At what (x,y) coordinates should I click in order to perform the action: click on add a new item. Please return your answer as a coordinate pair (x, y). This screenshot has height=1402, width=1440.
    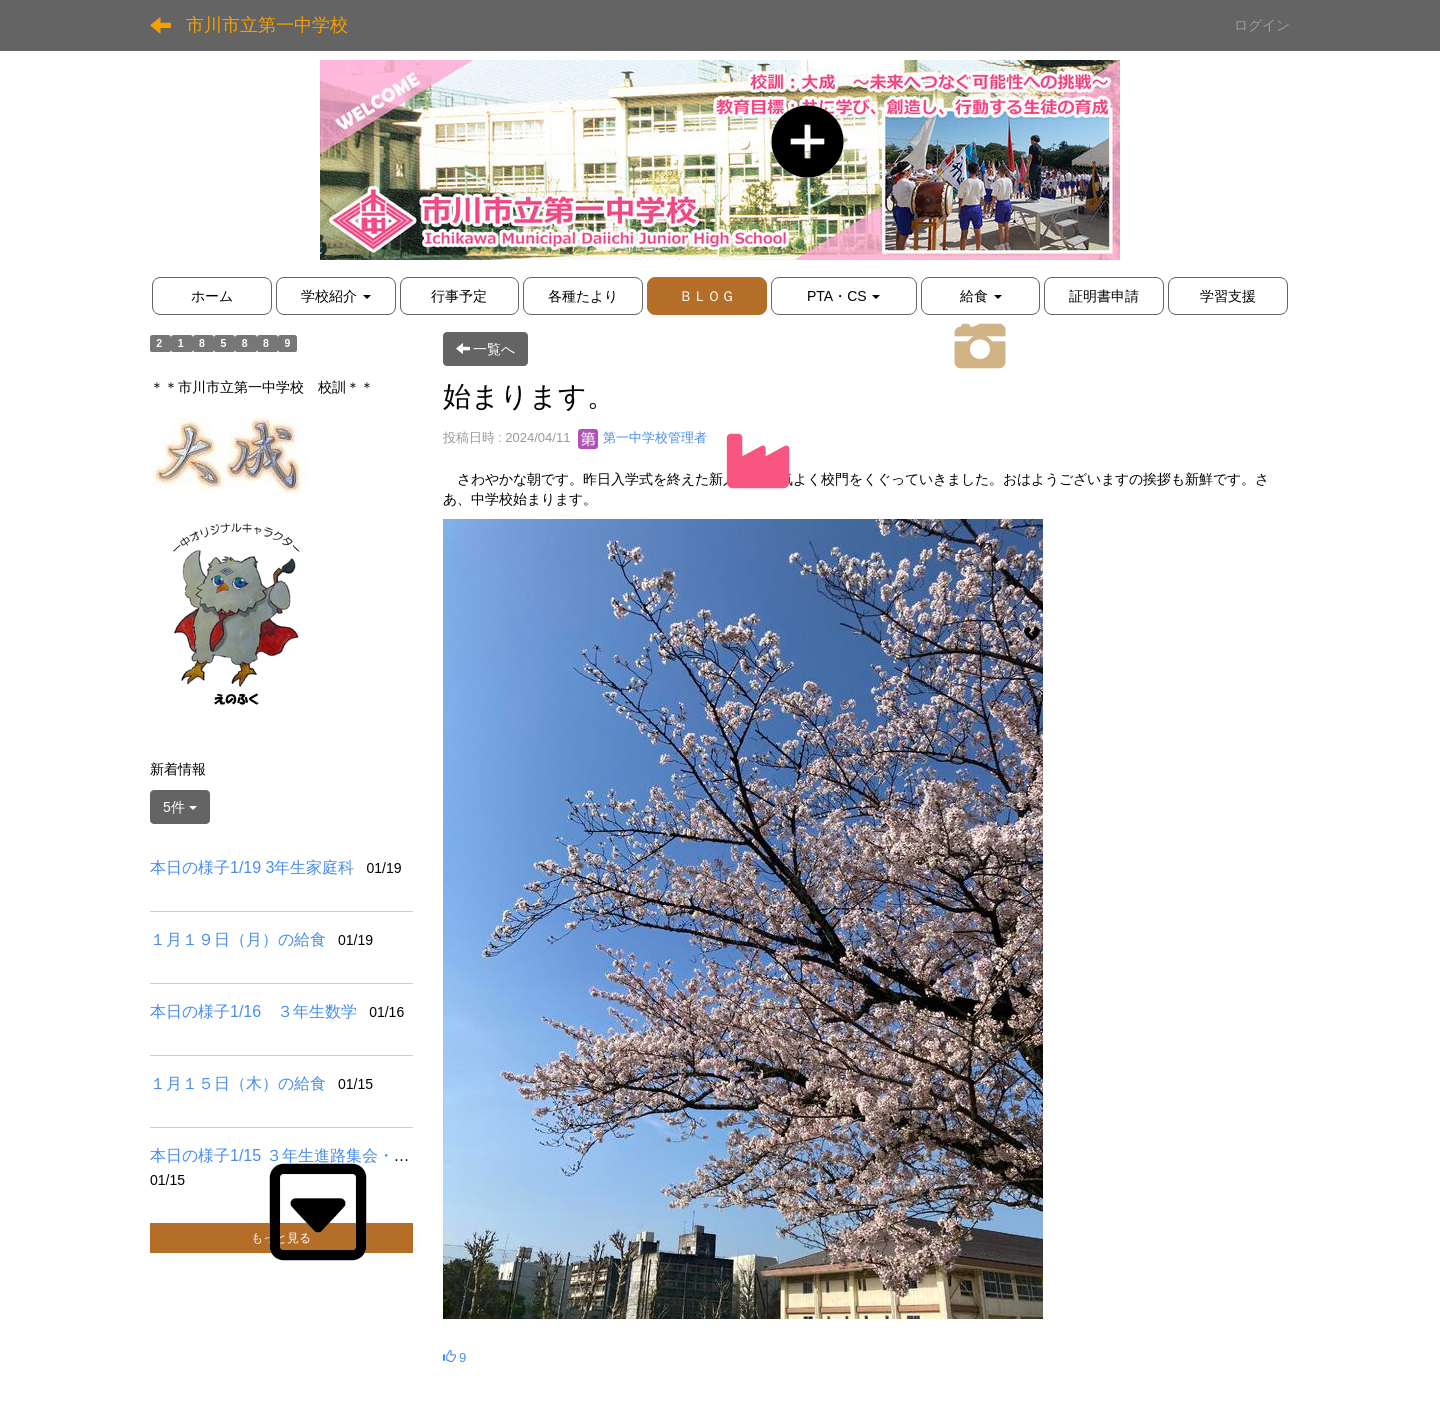
    Looking at the image, I should click on (807, 141).